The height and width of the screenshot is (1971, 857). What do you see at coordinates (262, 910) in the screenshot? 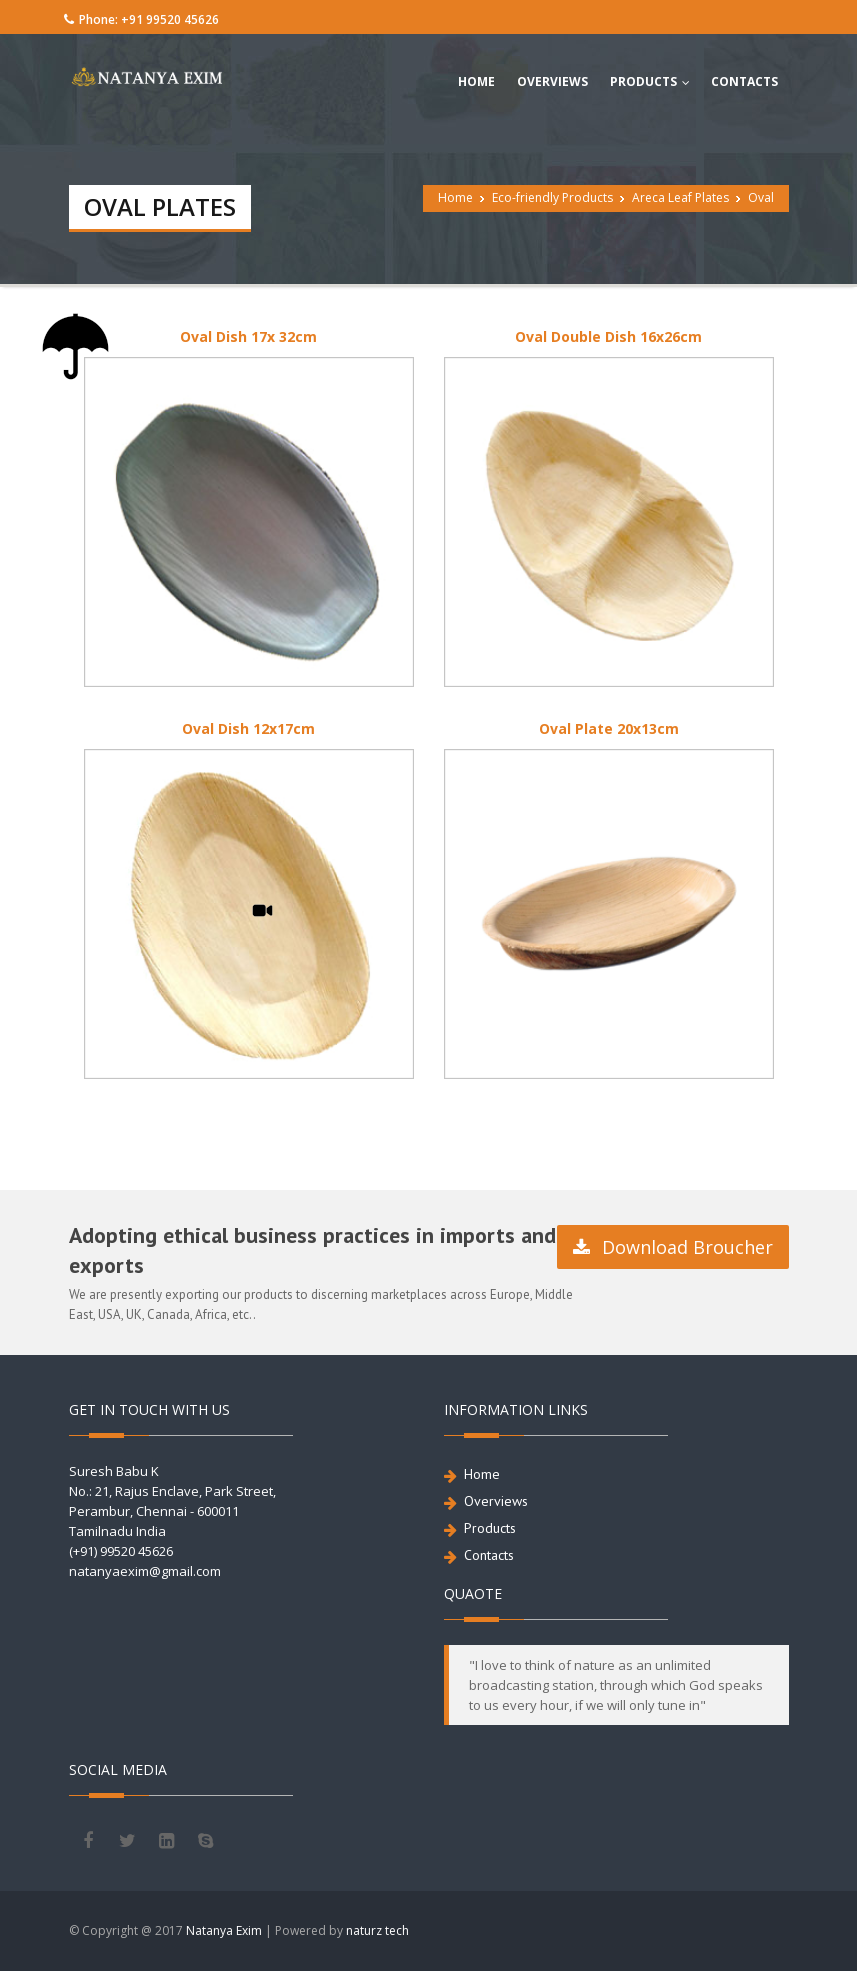
I see `start a video call` at bounding box center [262, 910].